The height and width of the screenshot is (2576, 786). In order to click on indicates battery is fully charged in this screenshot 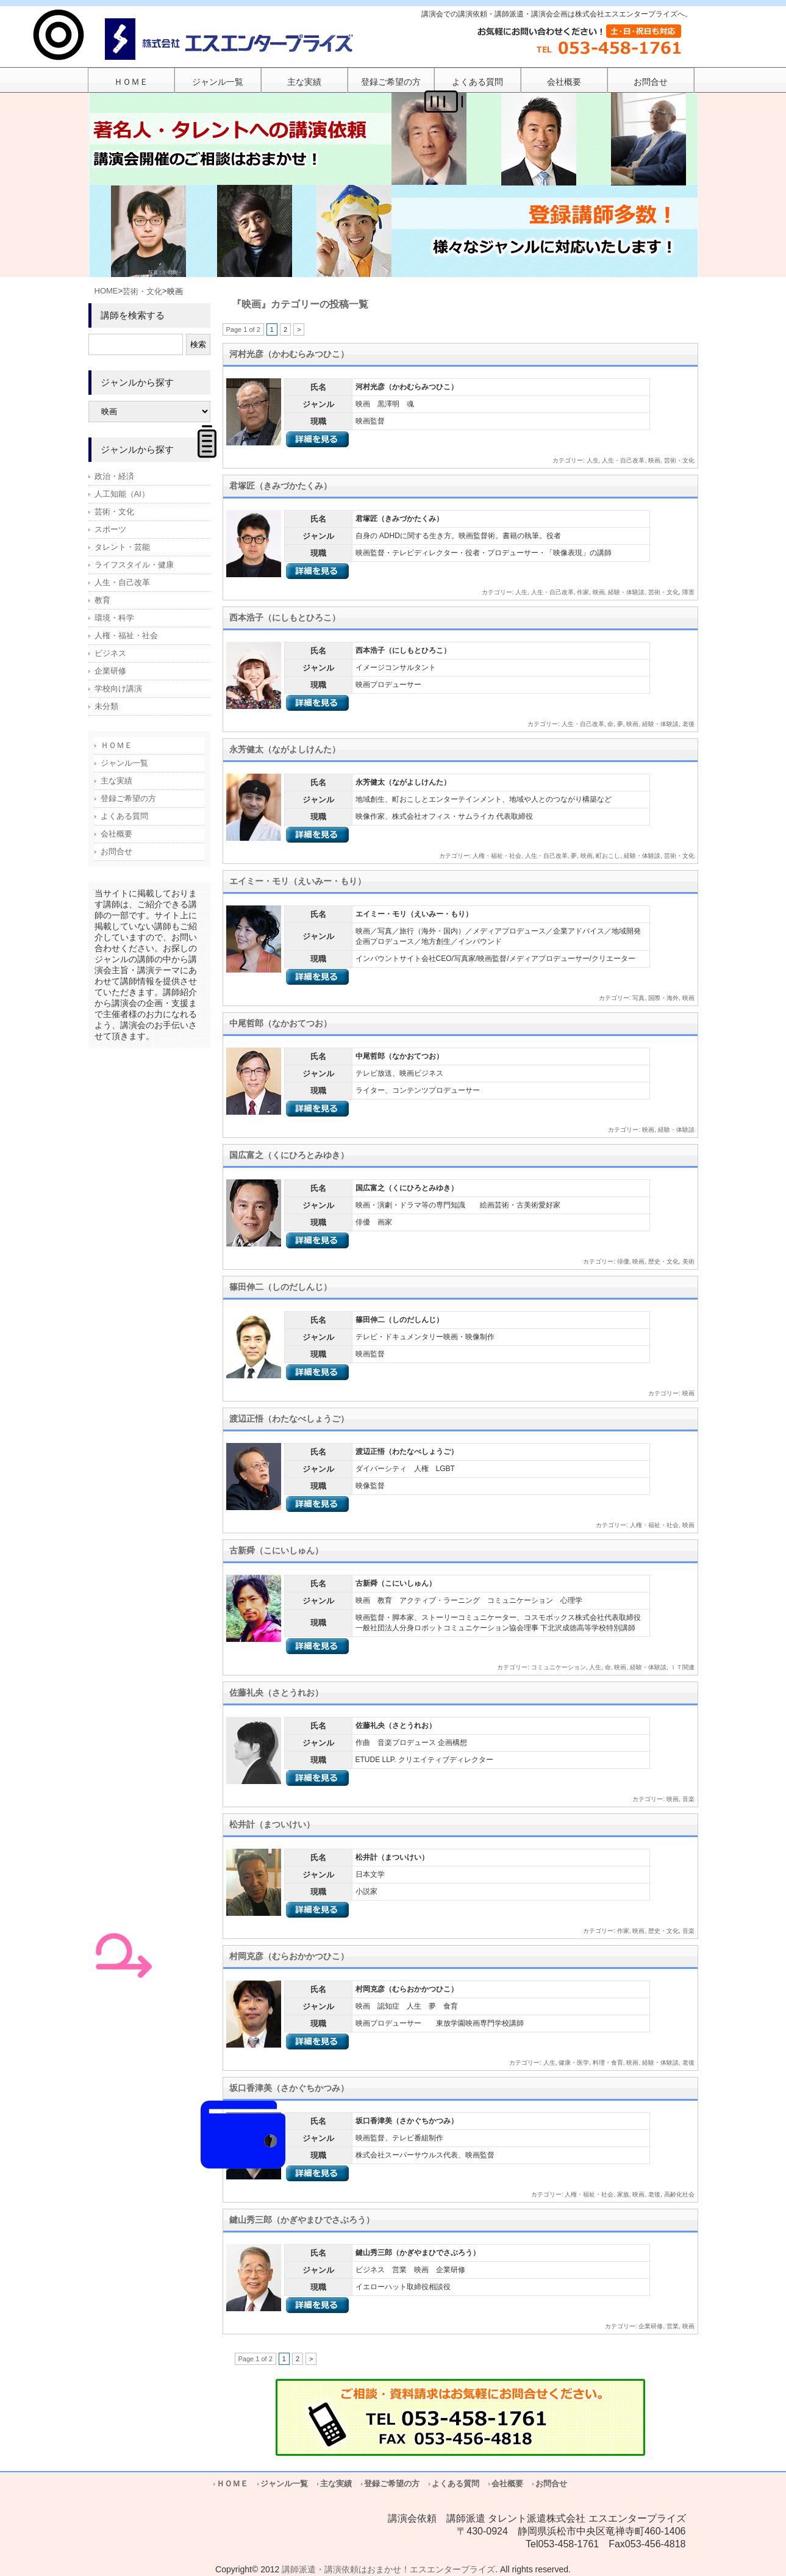, I will do `click(207, 442)`.